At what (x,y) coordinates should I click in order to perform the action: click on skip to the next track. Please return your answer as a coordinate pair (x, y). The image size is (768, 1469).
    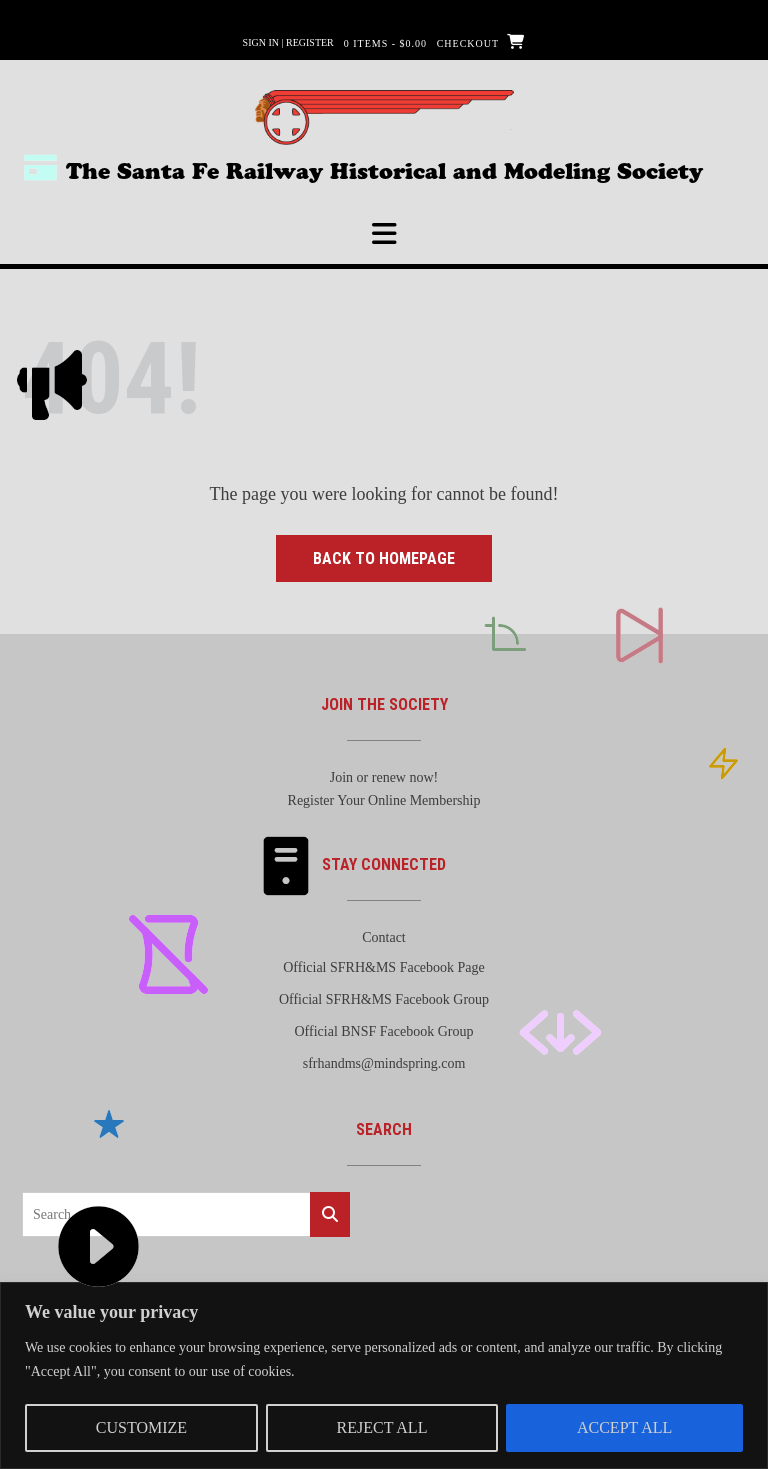
    Looking at the image, I should click on (639, 635).